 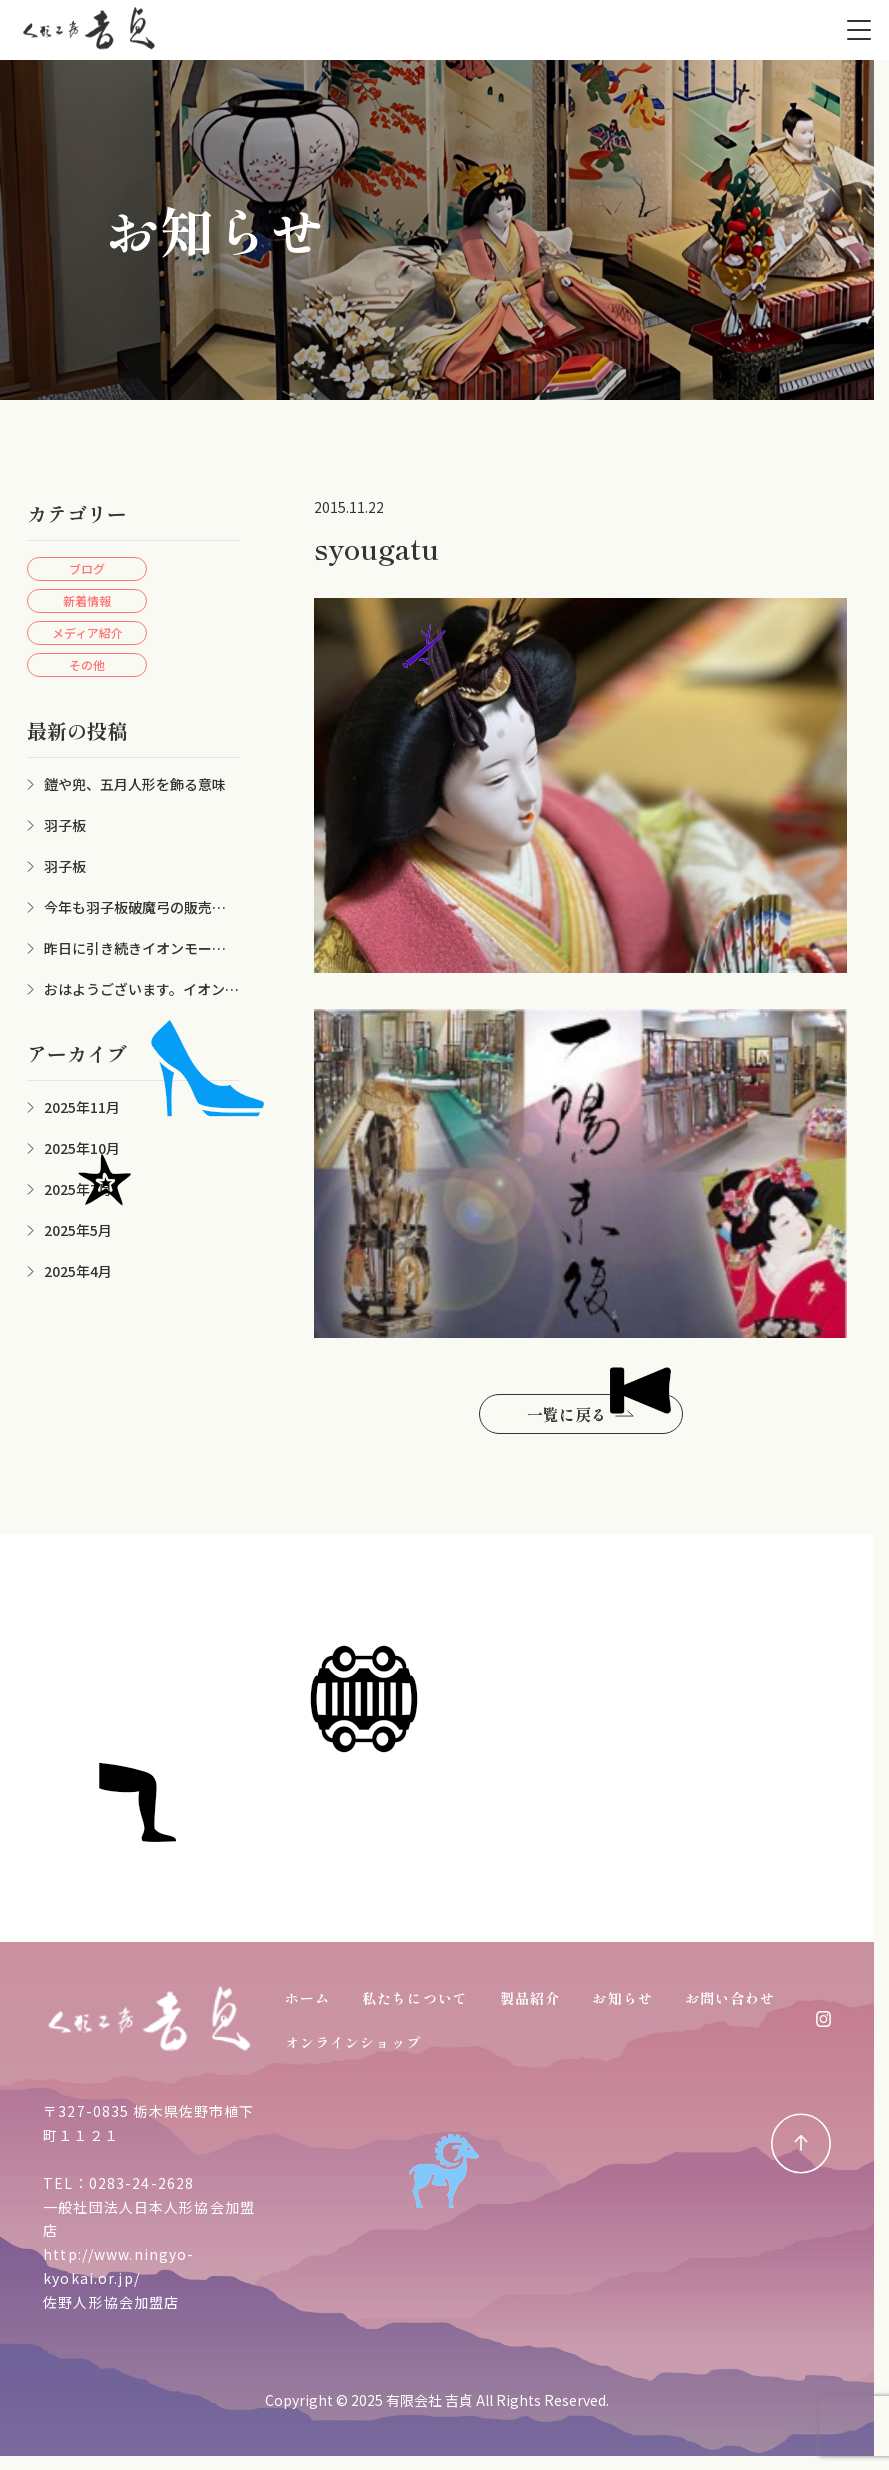 I want to click on wooden stick or branch resource item, so click(x=424, y=646).